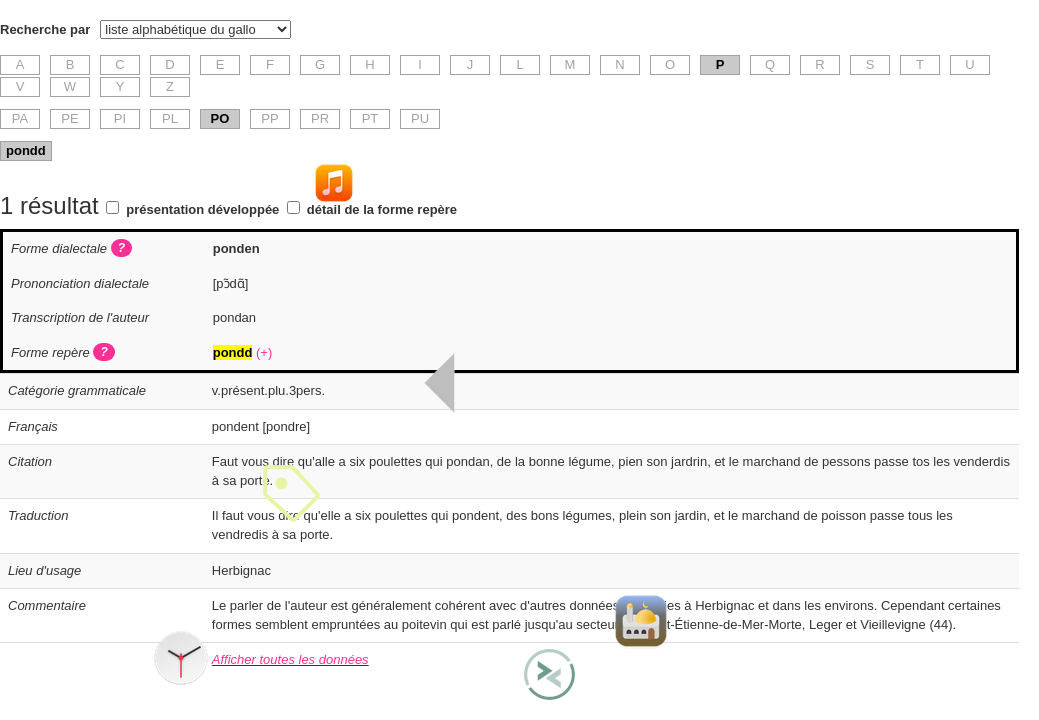 This screenshot has height=720, width=1039. What do you see at coordinates (549, 674) in the screenshot?
I see `open remmina remote desktop client` at bounding box center [549, 674].